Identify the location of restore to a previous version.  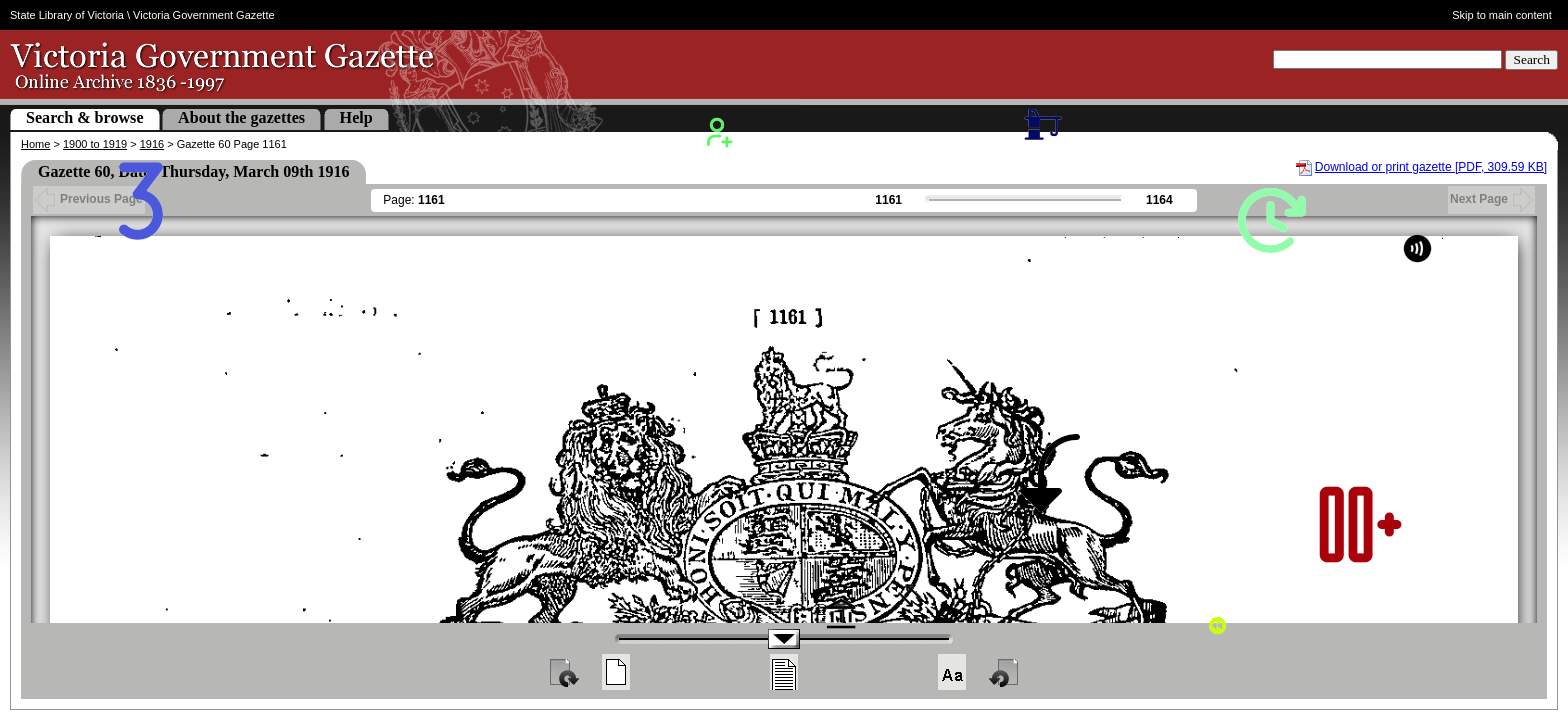
(1270, 220).